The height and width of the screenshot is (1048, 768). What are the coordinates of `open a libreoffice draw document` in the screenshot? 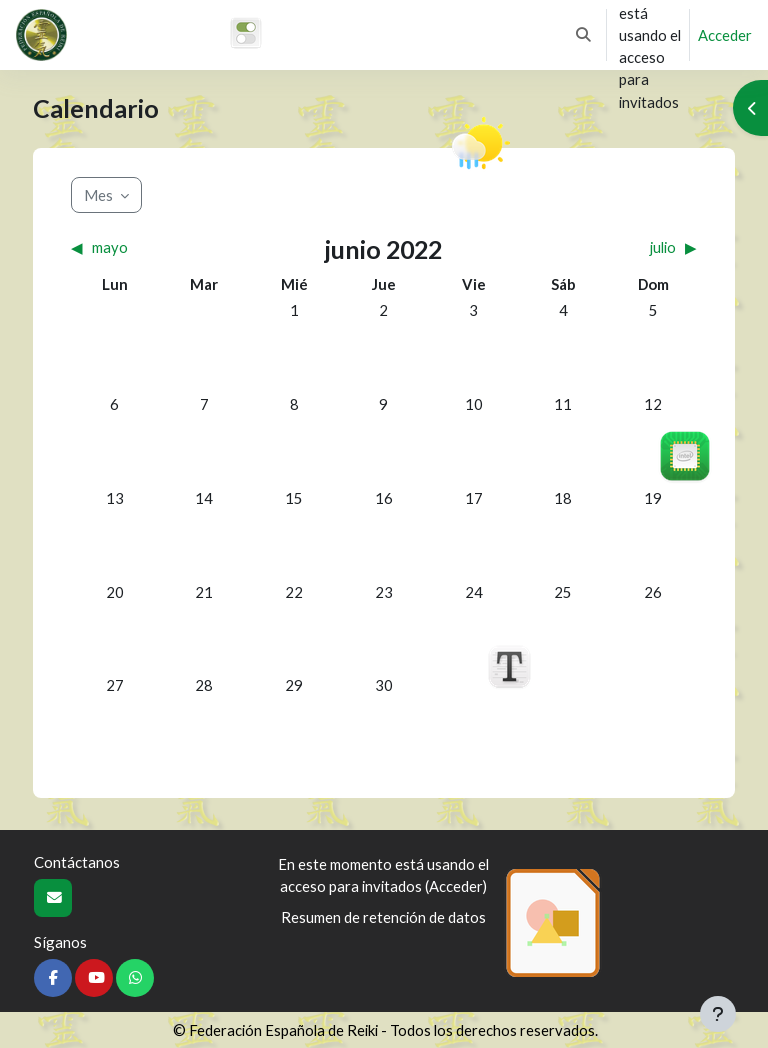 It's located at (553, 923).